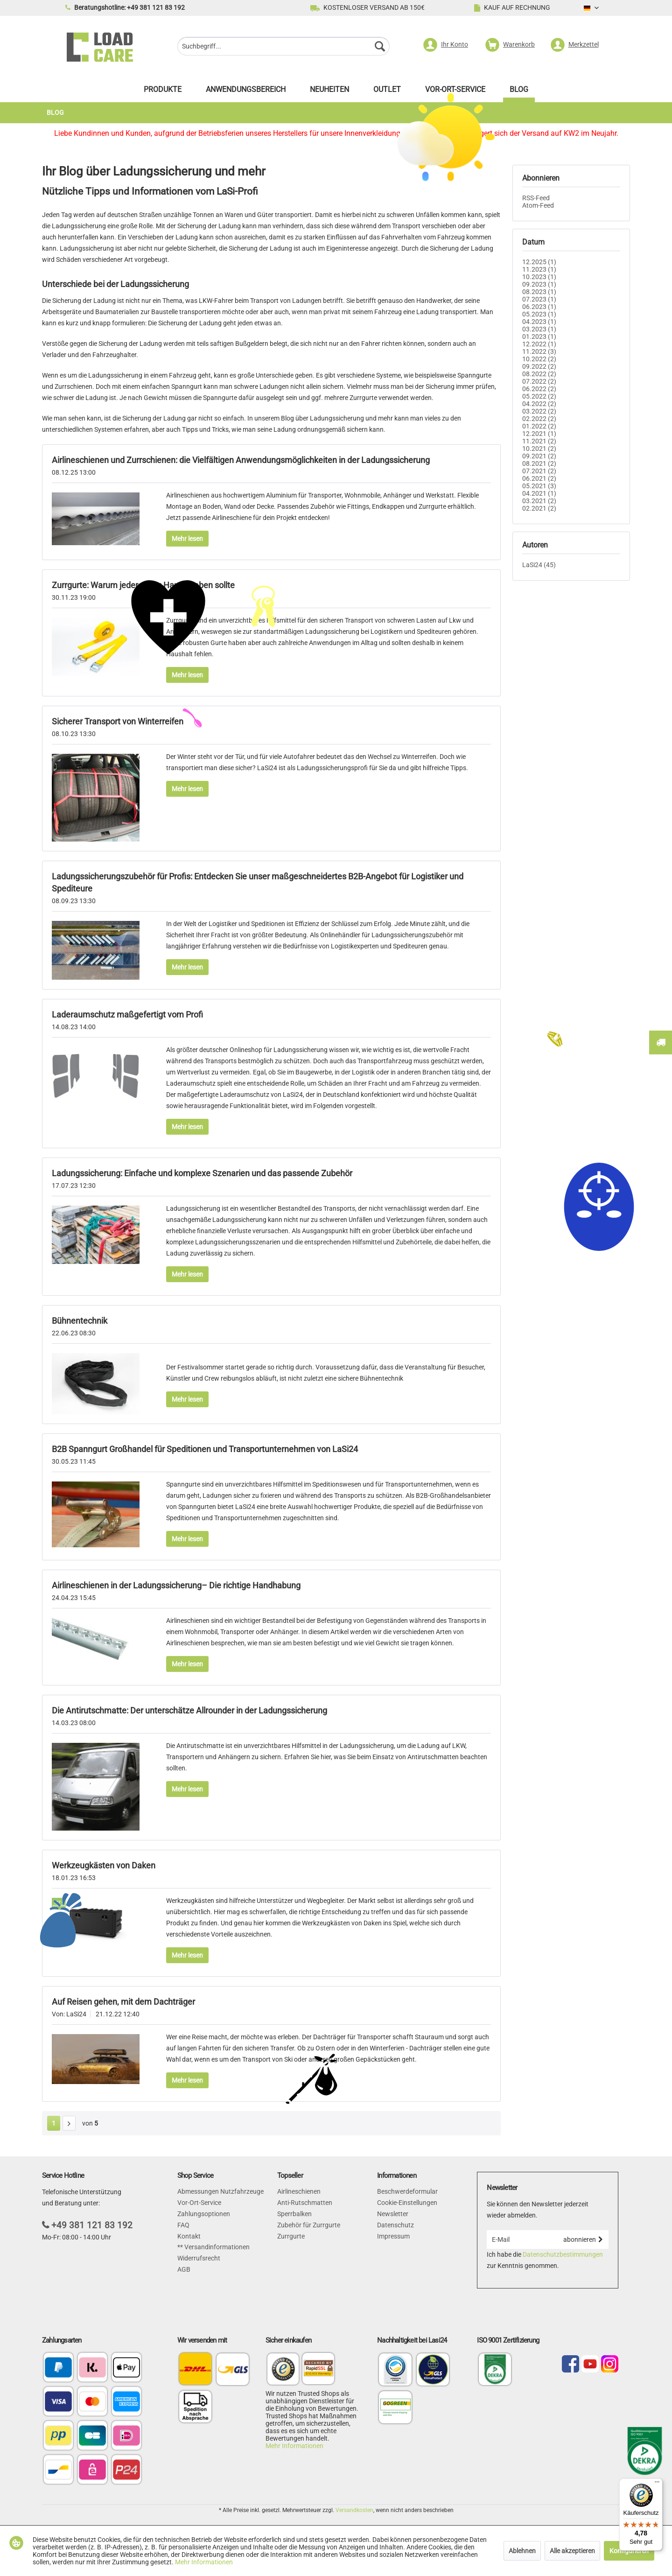 The width and height of the screenshot is (672, 2576). What do you see at coordinates (192, 718) in the screenshot?
I see `select utensil or cutlery option` at bounding box center [192, 718].